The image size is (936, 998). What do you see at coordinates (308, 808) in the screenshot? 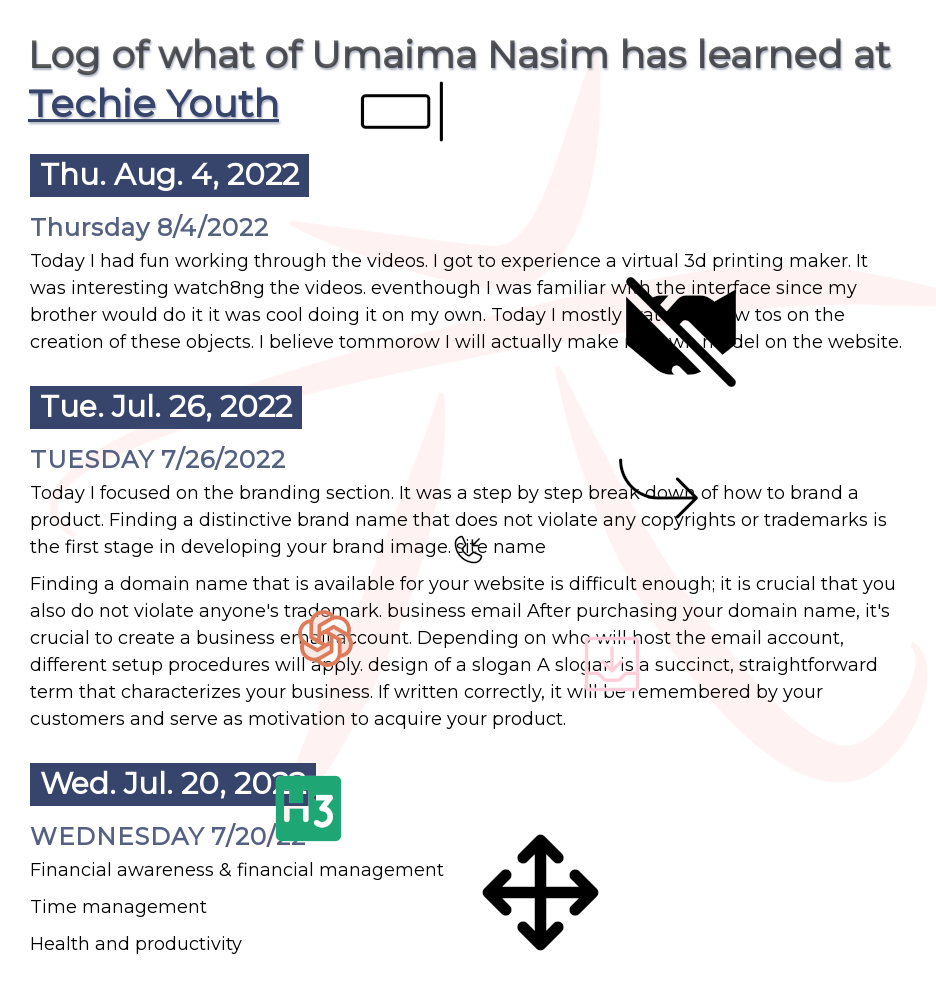
I see `format text as heading level 3` at bounding box center [308, 808].